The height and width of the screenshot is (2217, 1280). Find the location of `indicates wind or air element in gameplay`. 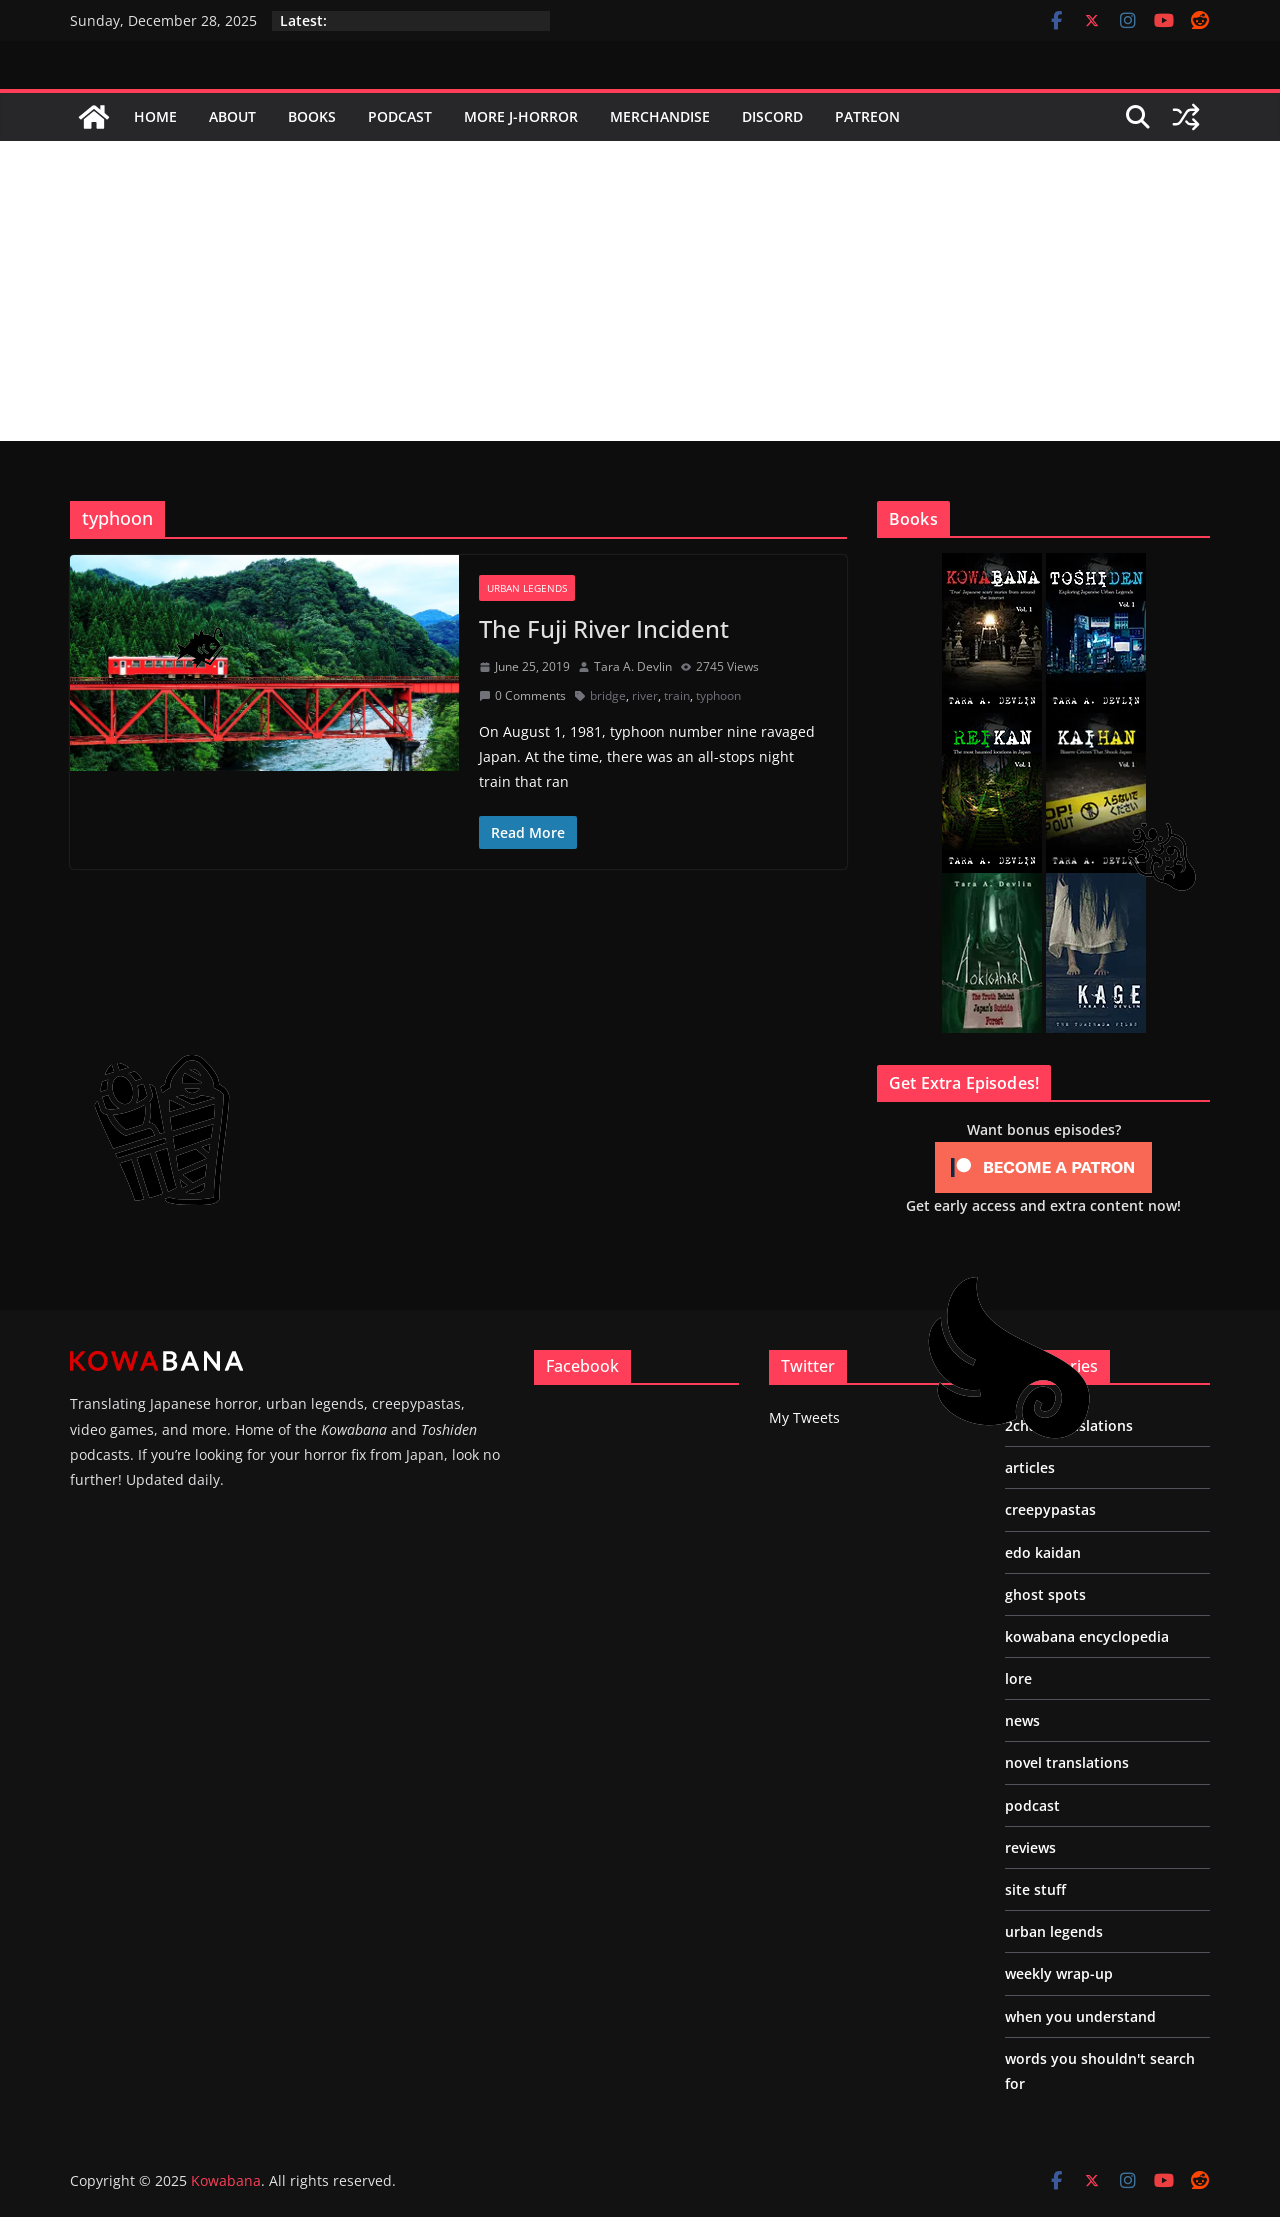

indicates wind or air element in gameplay is located at coordinates (1009, 1357).